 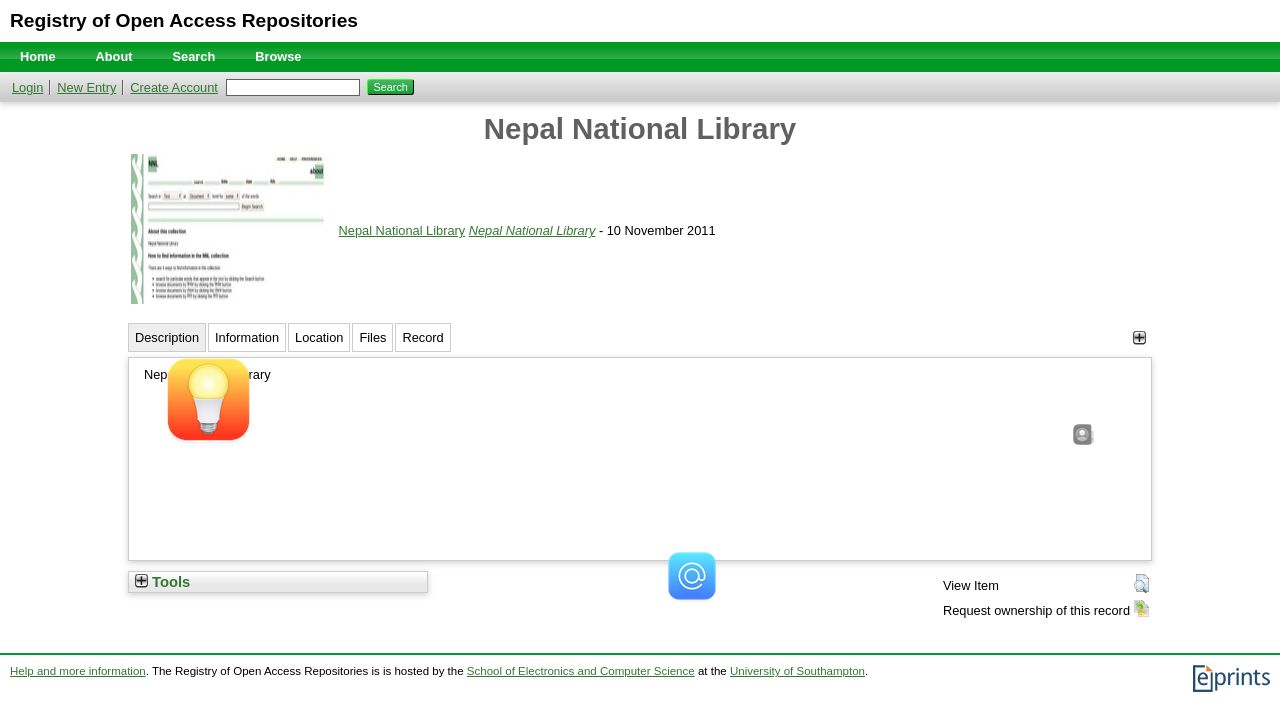 What do you see at coordinates (208, 399) in the screenshot?
I see `open redshift to adjust screen color temperature` at bounding box center [208, 399].